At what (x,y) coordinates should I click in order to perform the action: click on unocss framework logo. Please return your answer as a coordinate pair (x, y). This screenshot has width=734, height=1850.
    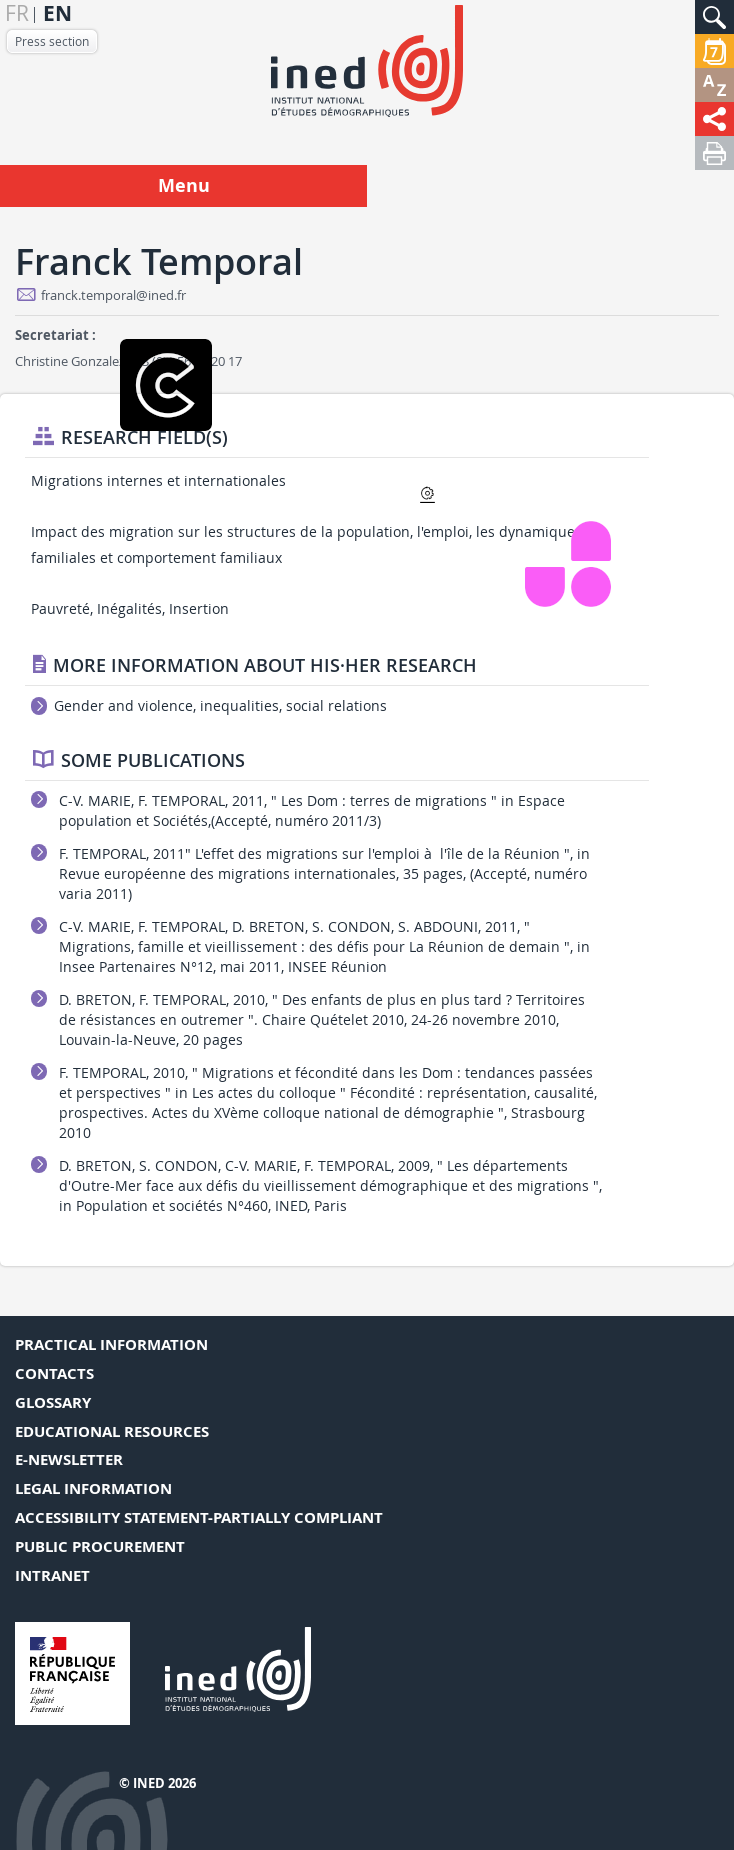
    Looking at the image, I should click on (568, 564).